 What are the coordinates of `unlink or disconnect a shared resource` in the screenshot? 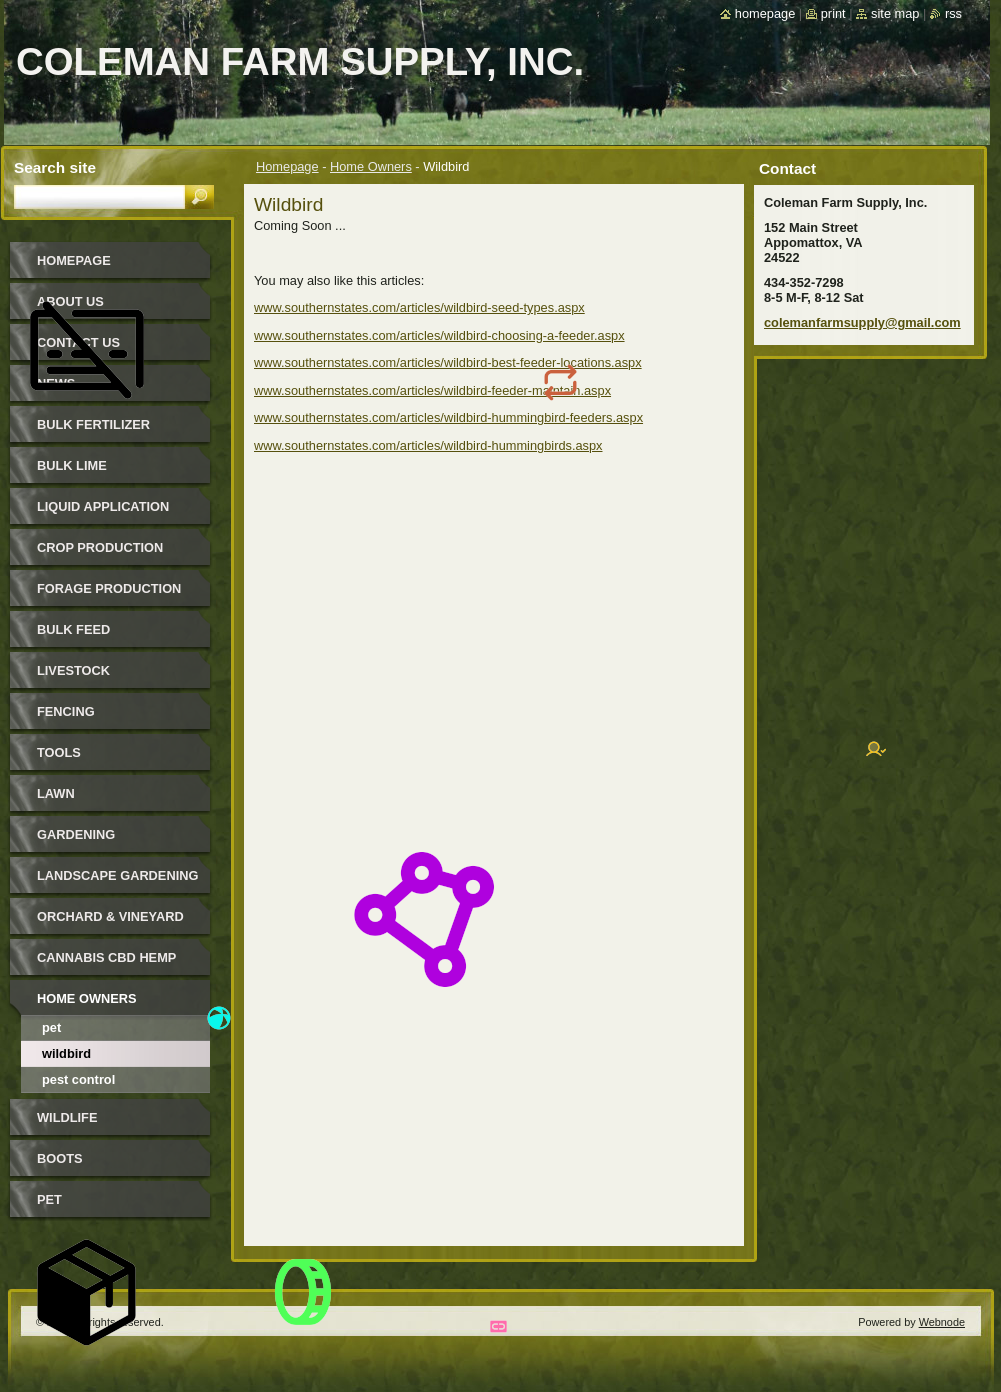 It's located at (498, 1326).